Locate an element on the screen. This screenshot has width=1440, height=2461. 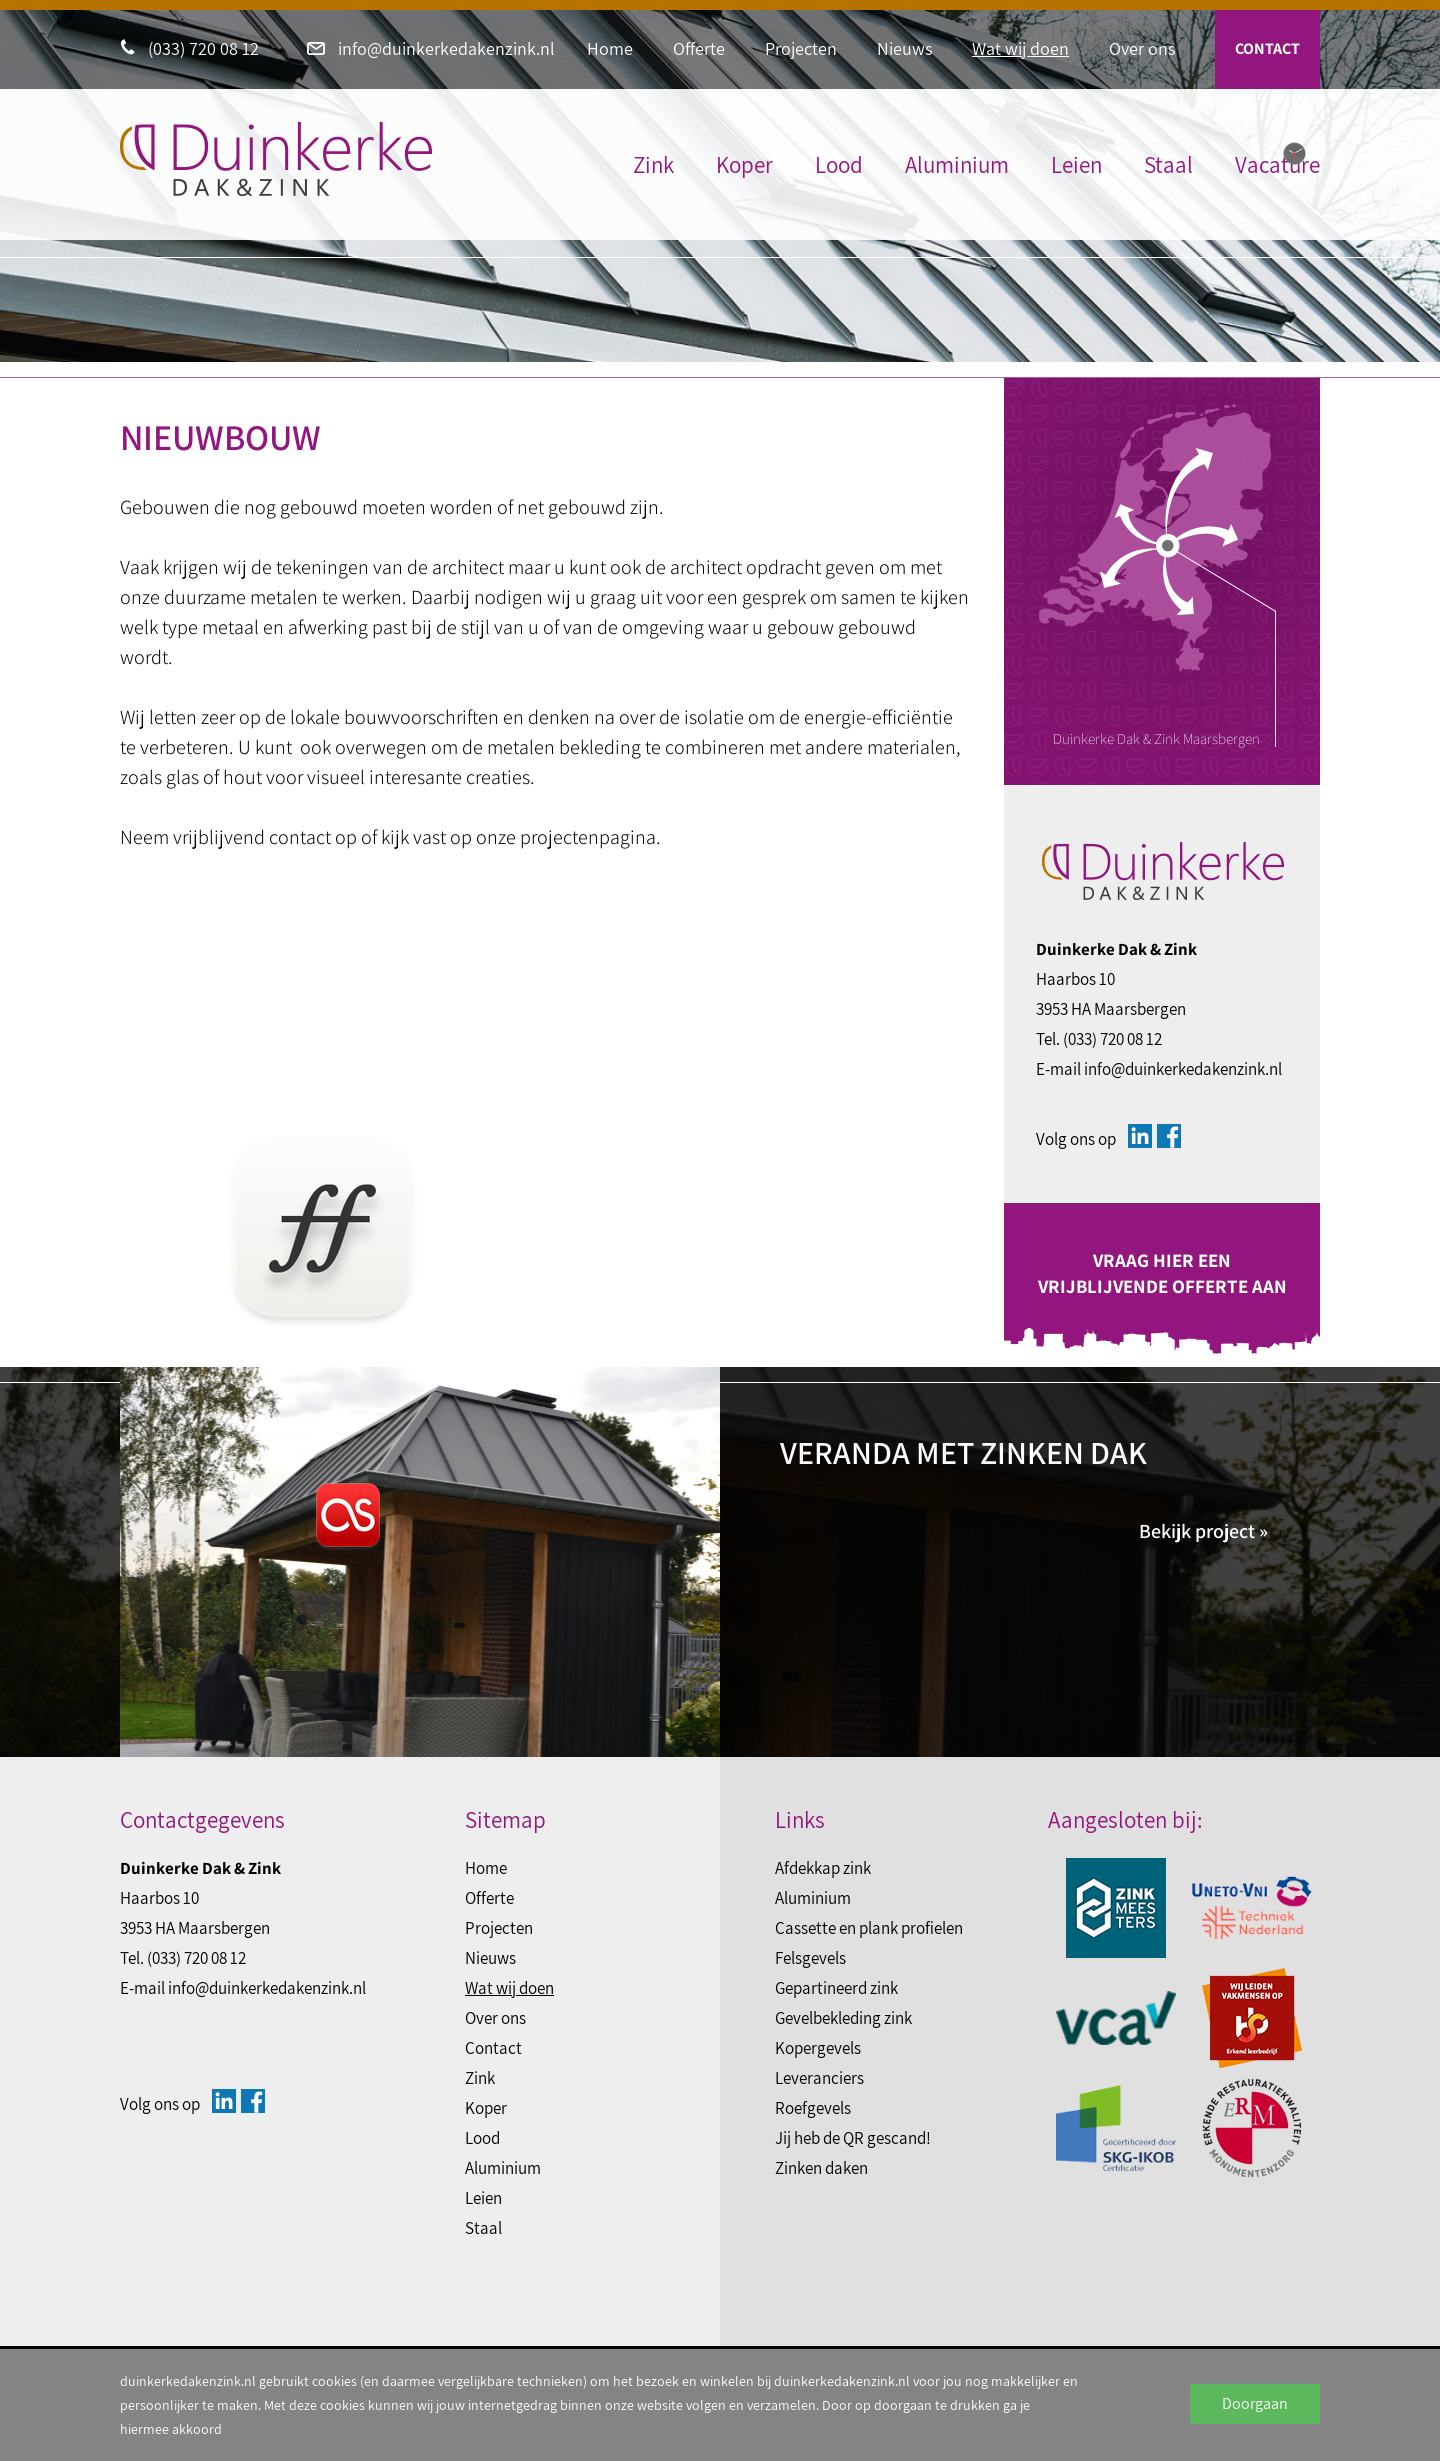
open the Last.fm app is located at coordinates (348, 1515).